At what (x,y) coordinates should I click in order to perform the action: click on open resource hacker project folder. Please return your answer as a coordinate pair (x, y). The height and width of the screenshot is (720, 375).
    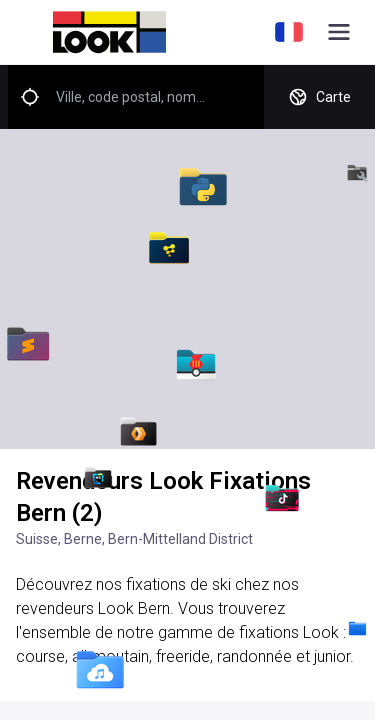
    Looking at the image, I should click on (357, 173).